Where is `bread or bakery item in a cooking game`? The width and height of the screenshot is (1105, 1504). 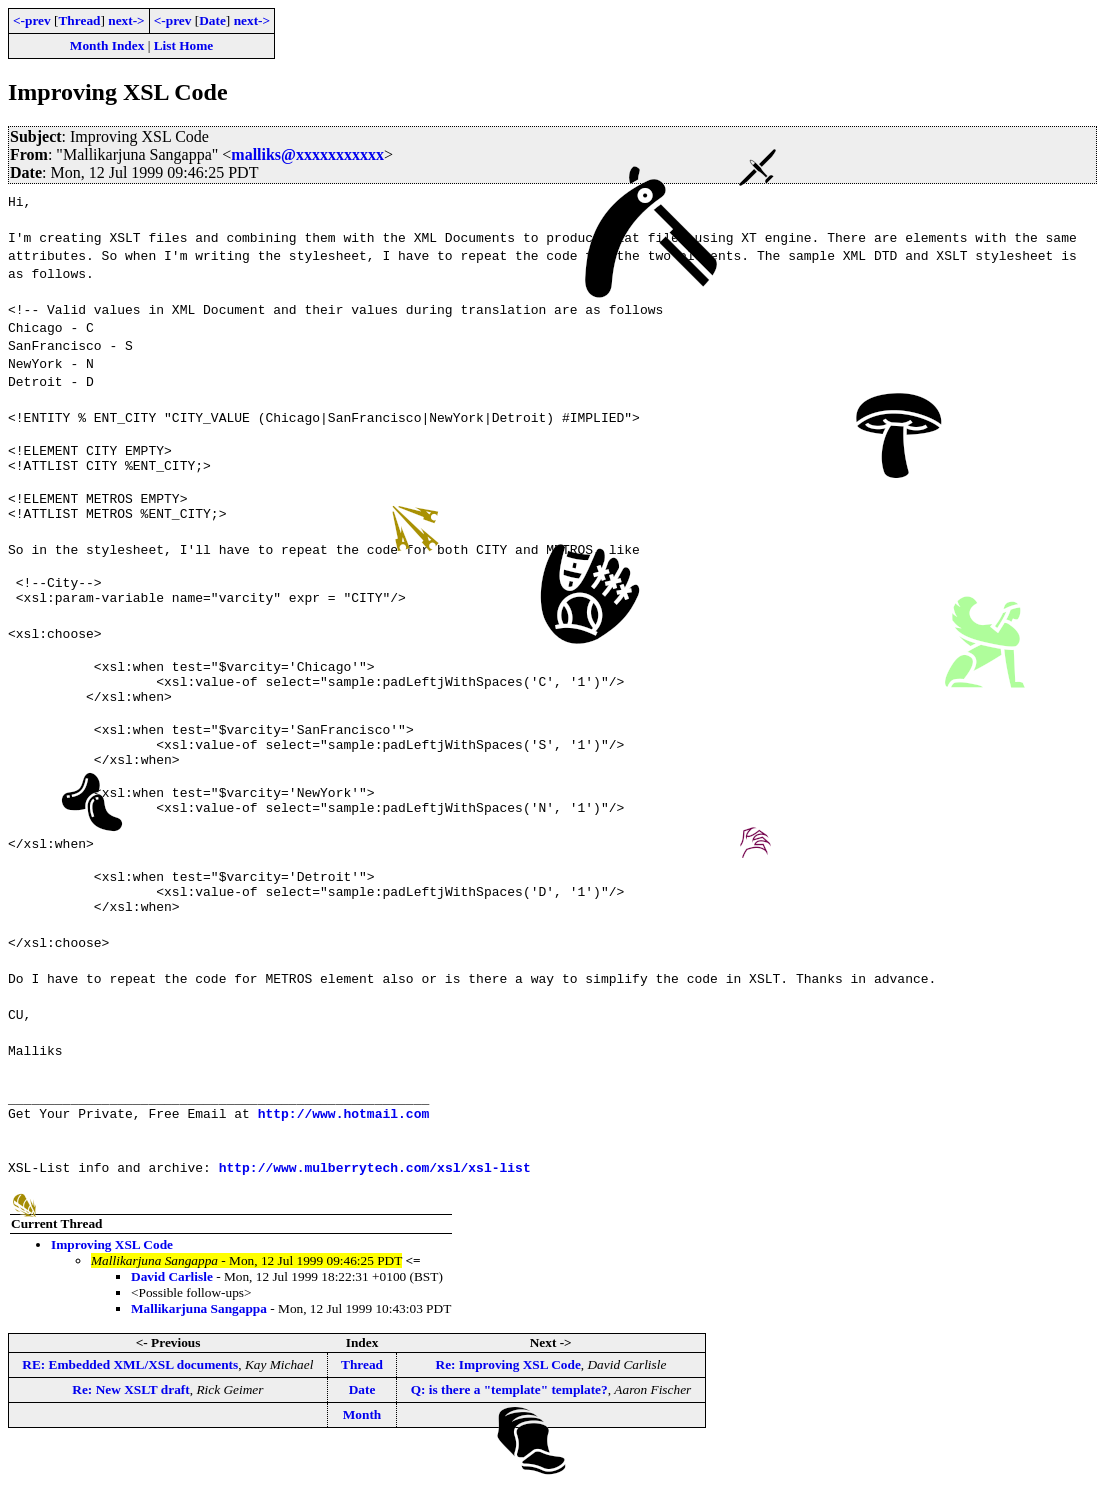 bread or bakery item in a cooking game is located at coordinates (531, 1441).